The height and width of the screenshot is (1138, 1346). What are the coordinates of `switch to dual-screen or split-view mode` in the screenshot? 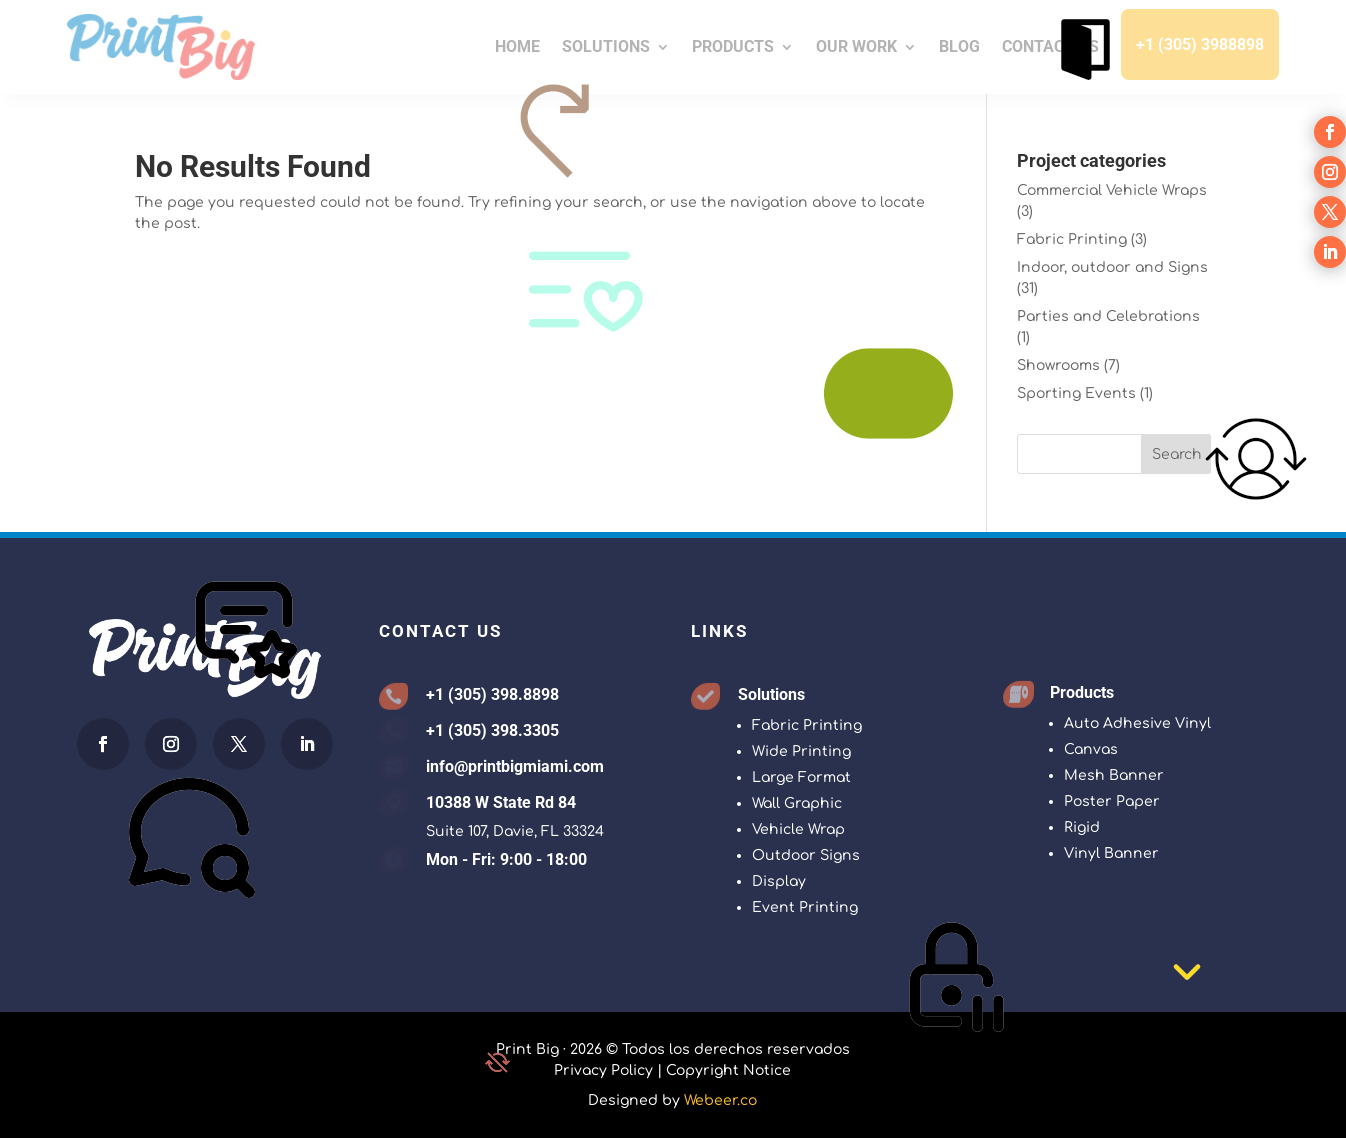 It's located at (1085, 46).